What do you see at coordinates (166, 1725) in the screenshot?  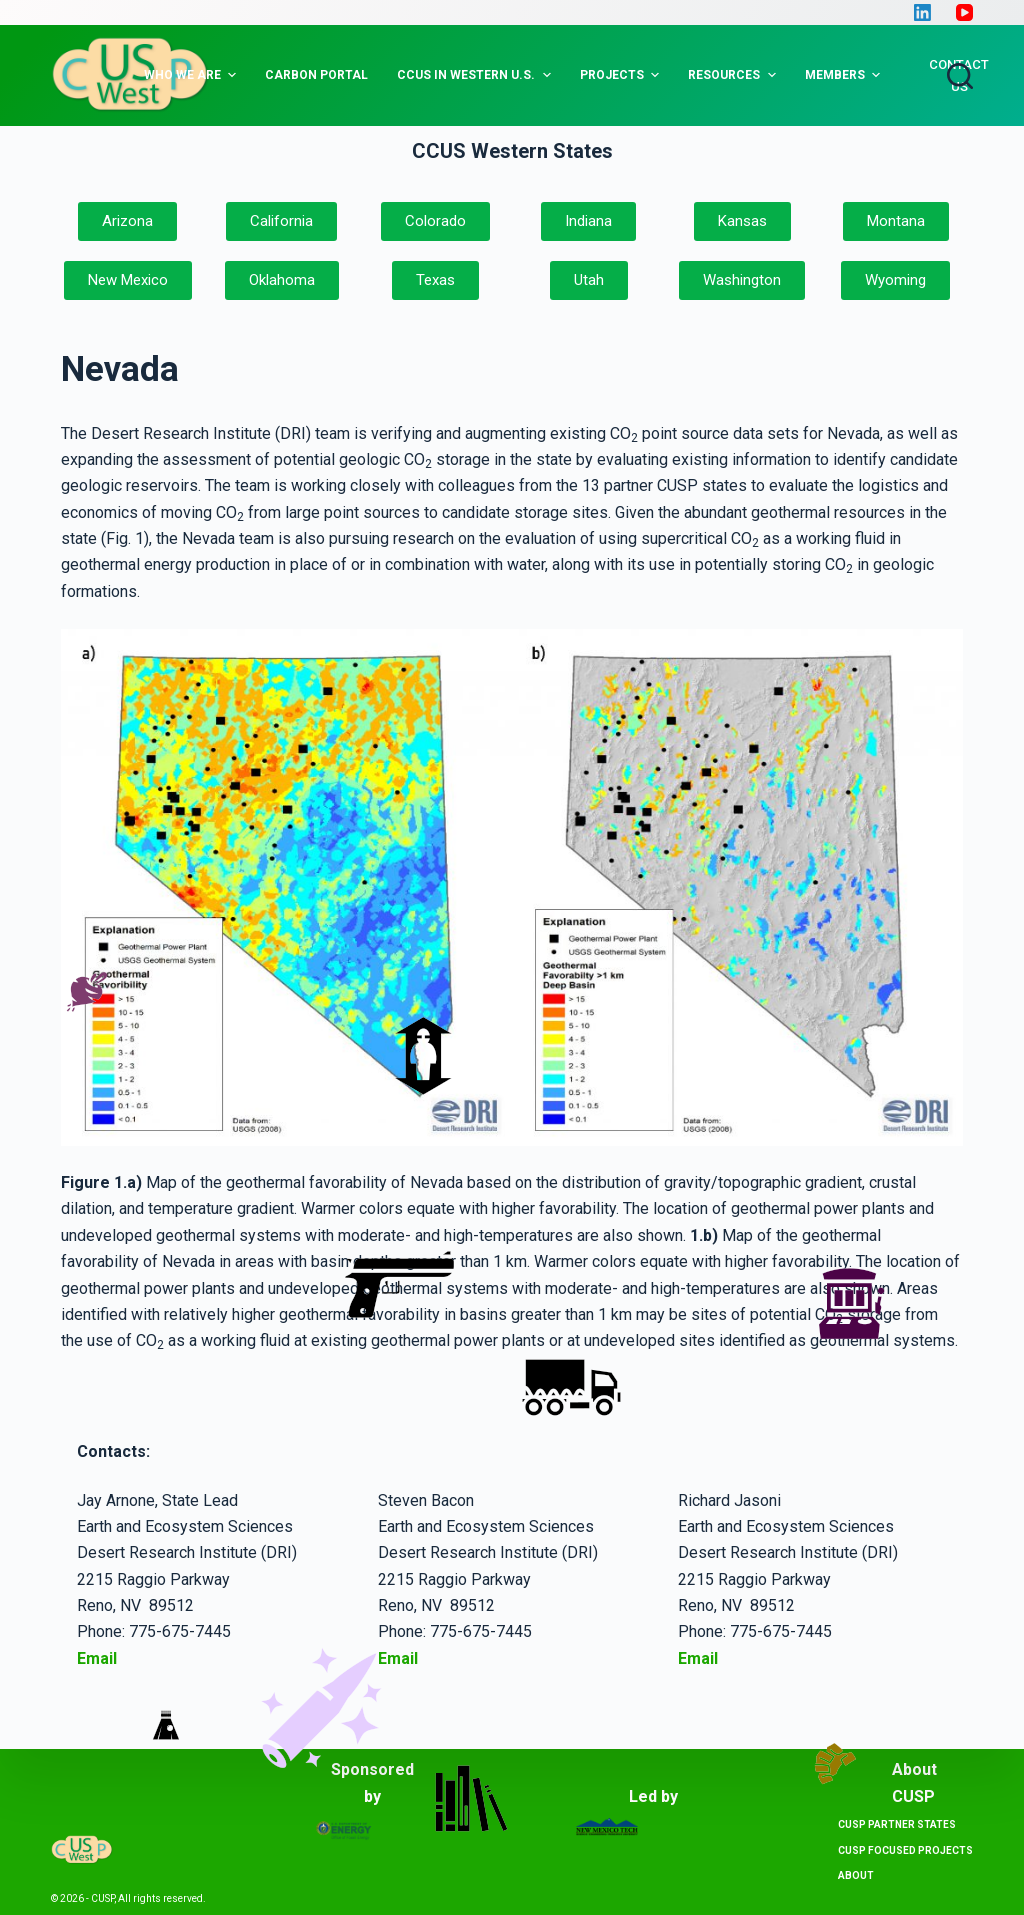 I see `access bowling alley locations or games` at bounding box center [166, 1725].